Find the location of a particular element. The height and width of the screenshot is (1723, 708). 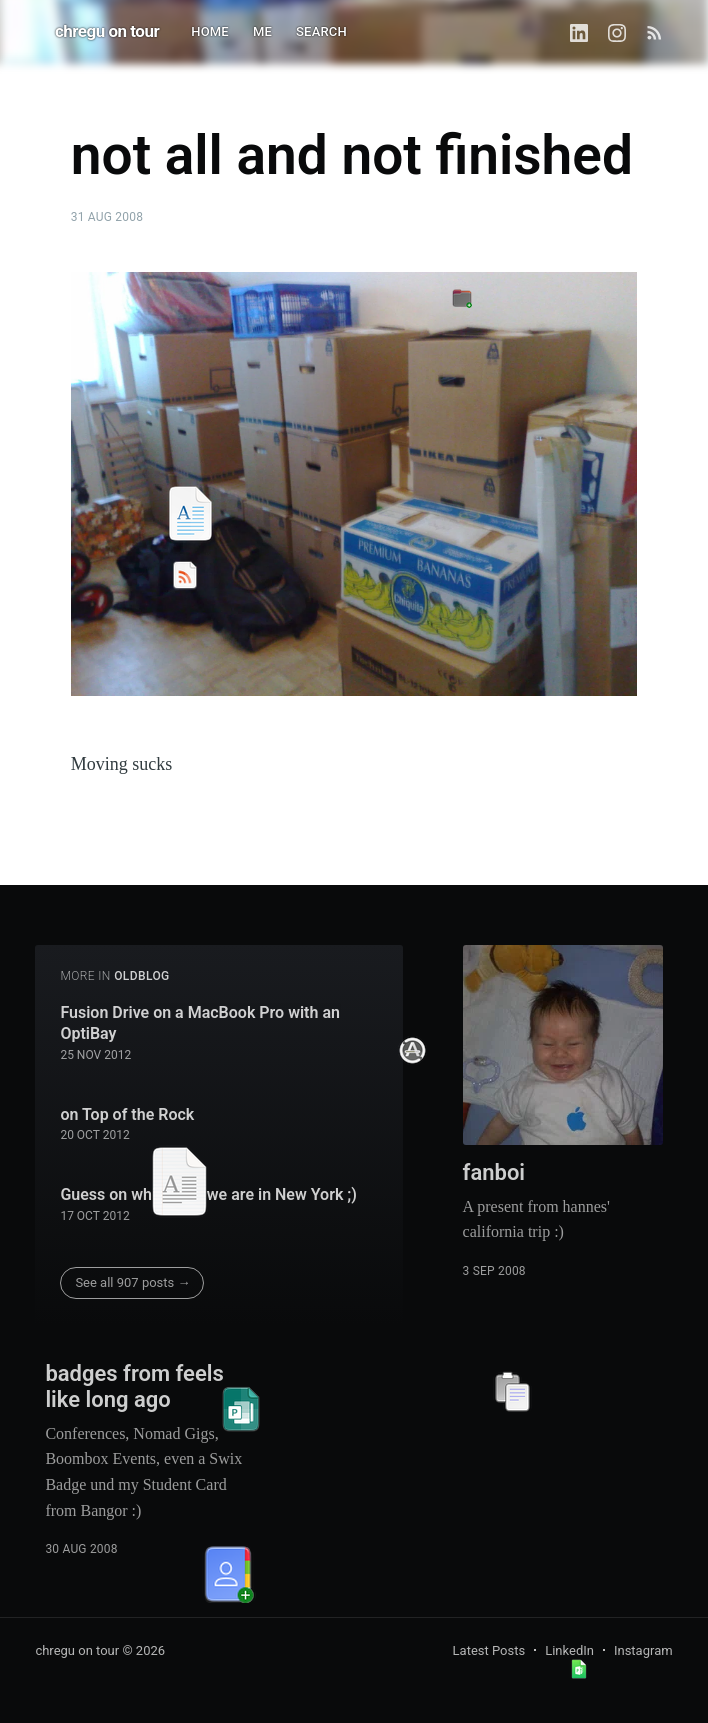

a microsoft publisher document file is located at coordinates (579, 1669).